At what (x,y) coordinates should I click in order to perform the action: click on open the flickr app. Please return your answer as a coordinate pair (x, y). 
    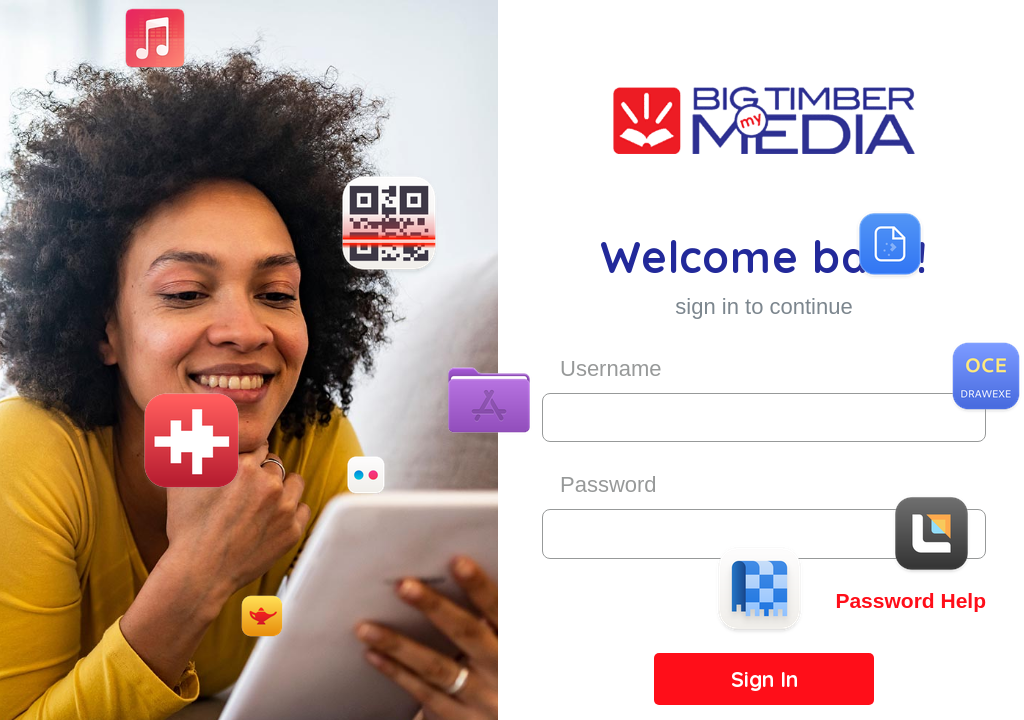
    Looking at the image, I should click on (366, 475).